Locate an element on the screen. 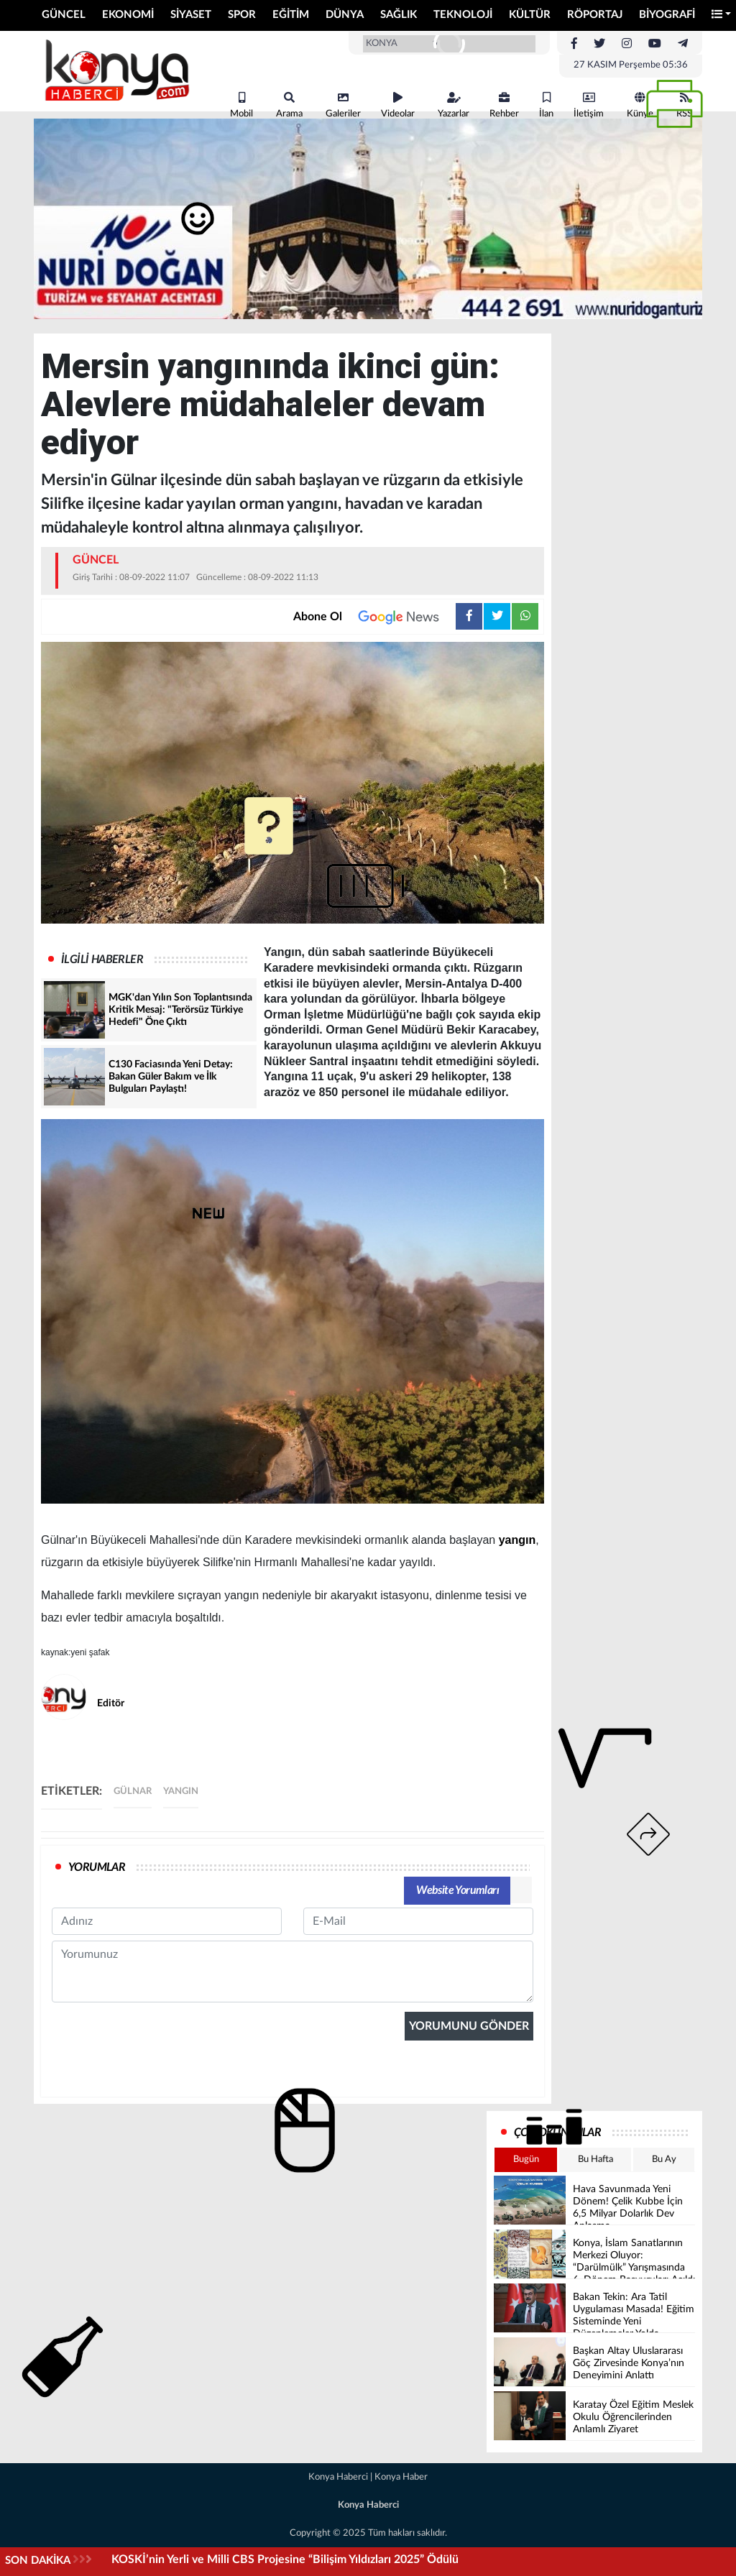 The width and height of the screenshot is (736, 2576). enter or calculate a square root value is located at coordinates (602, 1752).